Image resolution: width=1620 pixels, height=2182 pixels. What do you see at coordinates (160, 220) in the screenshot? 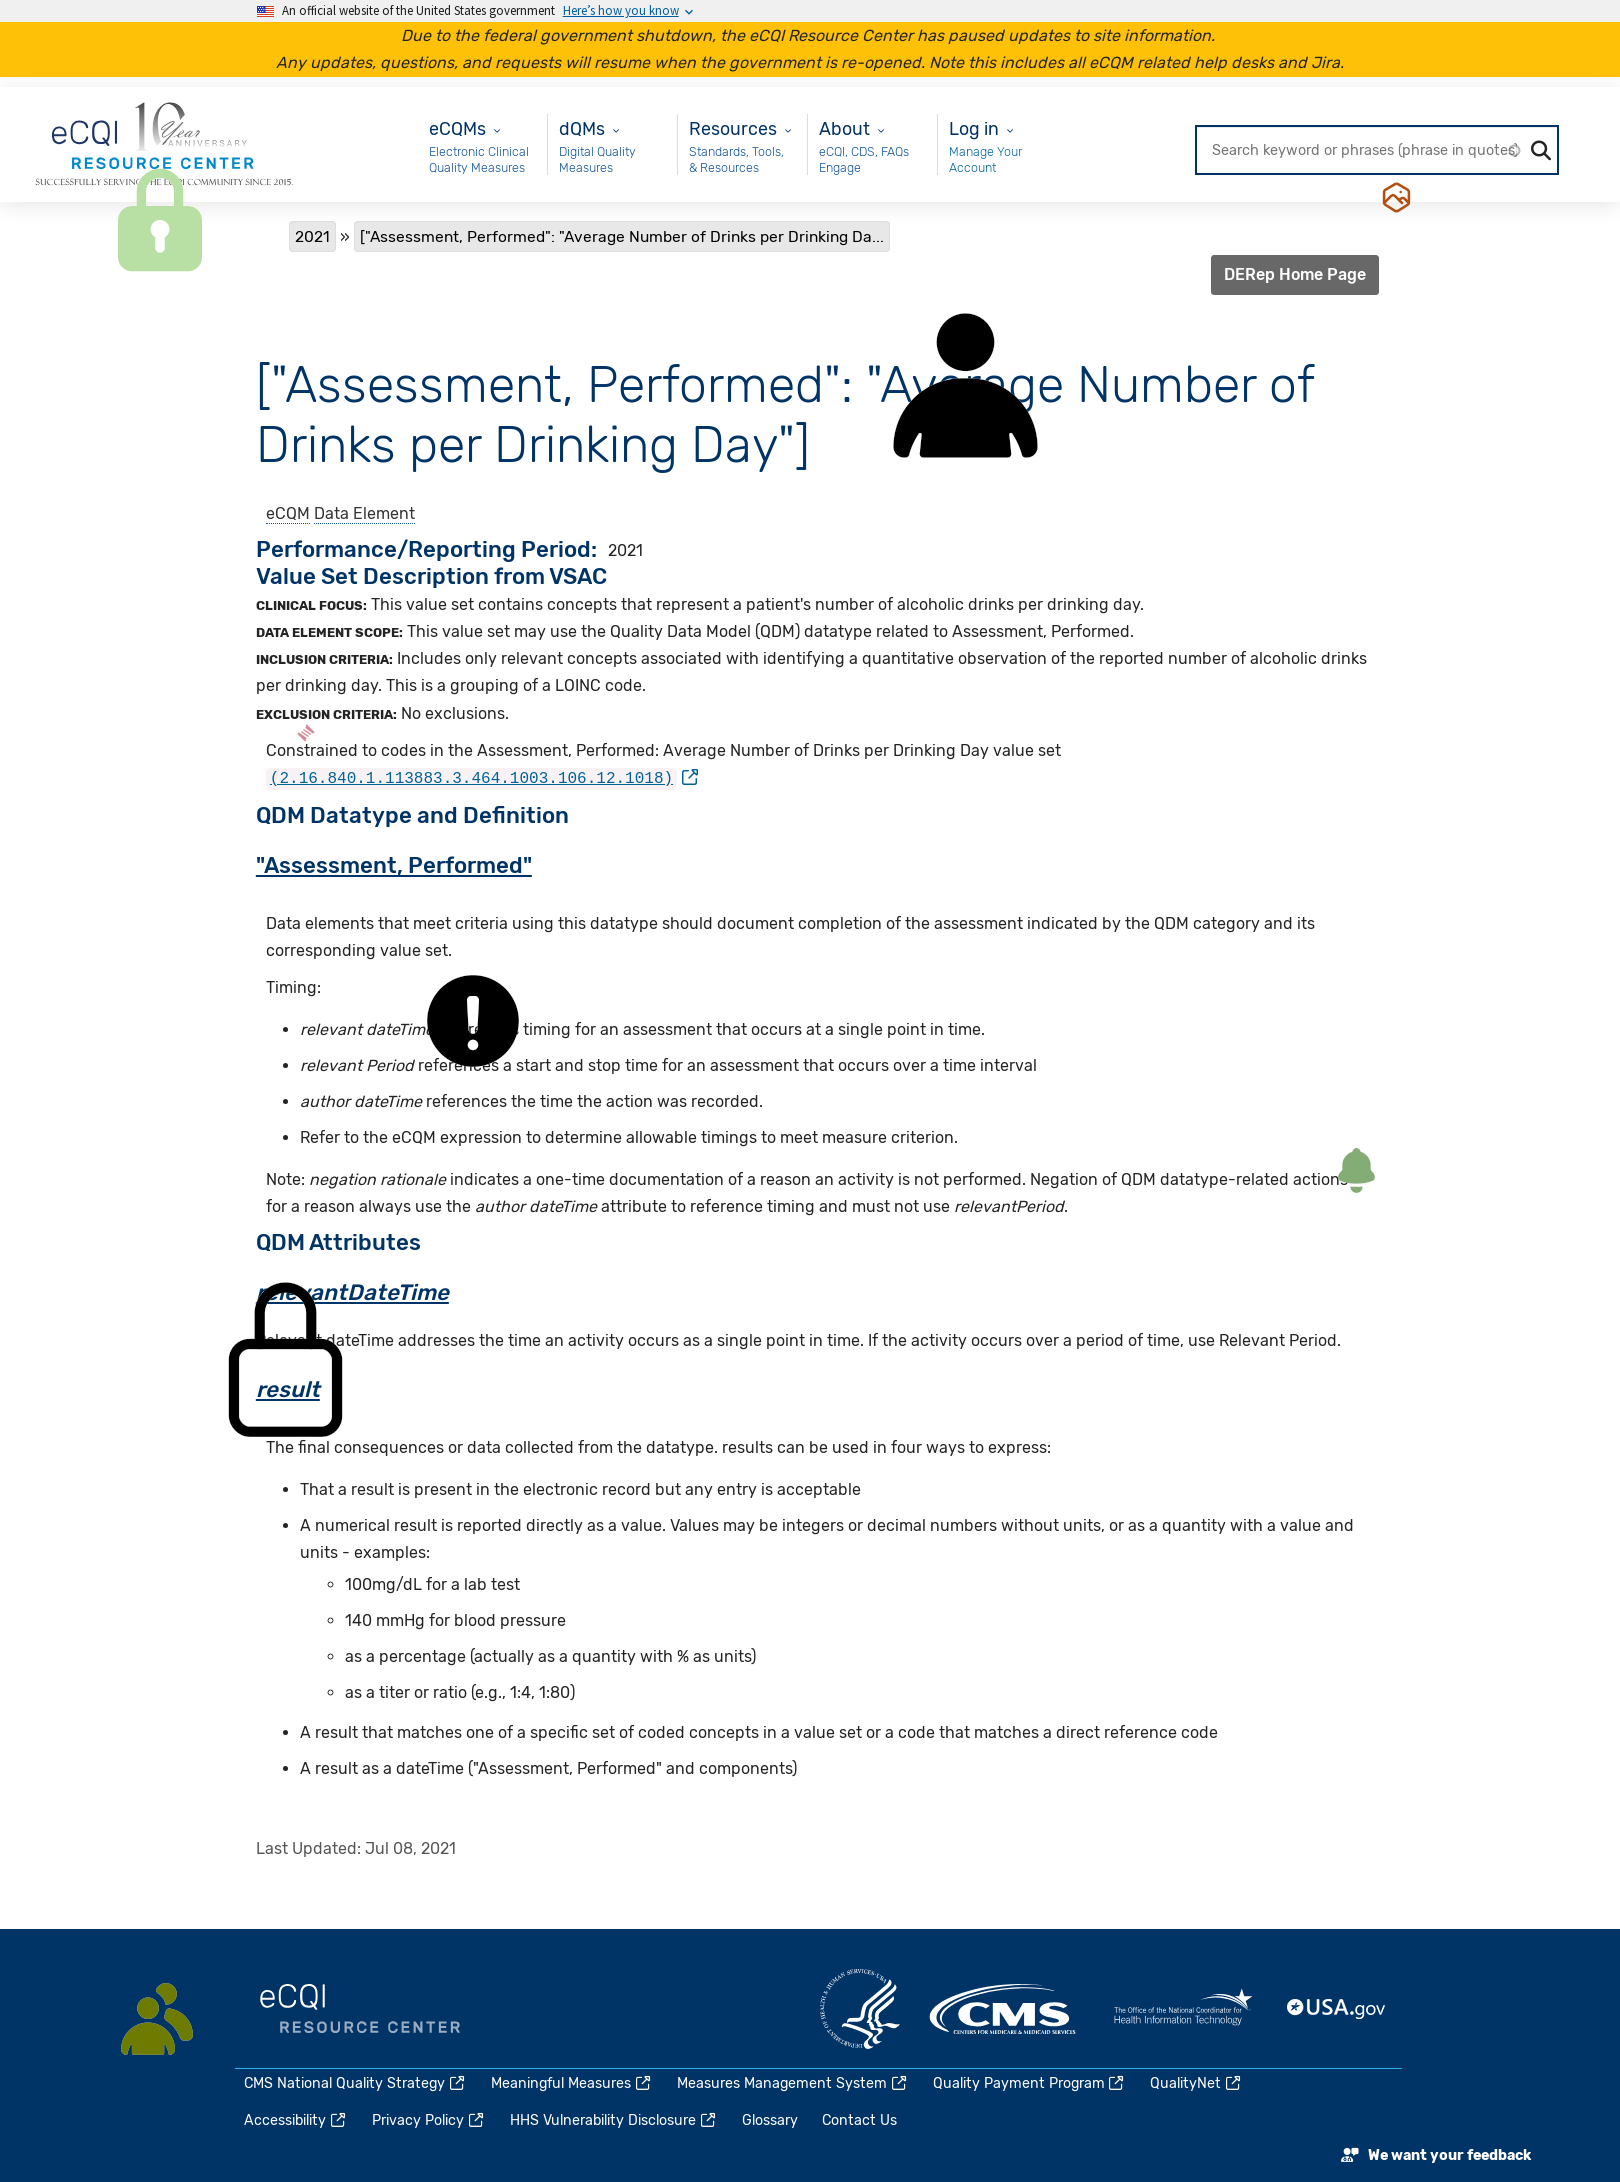
I see `indicates a locked or private channel` at bounding box center [160, 220].